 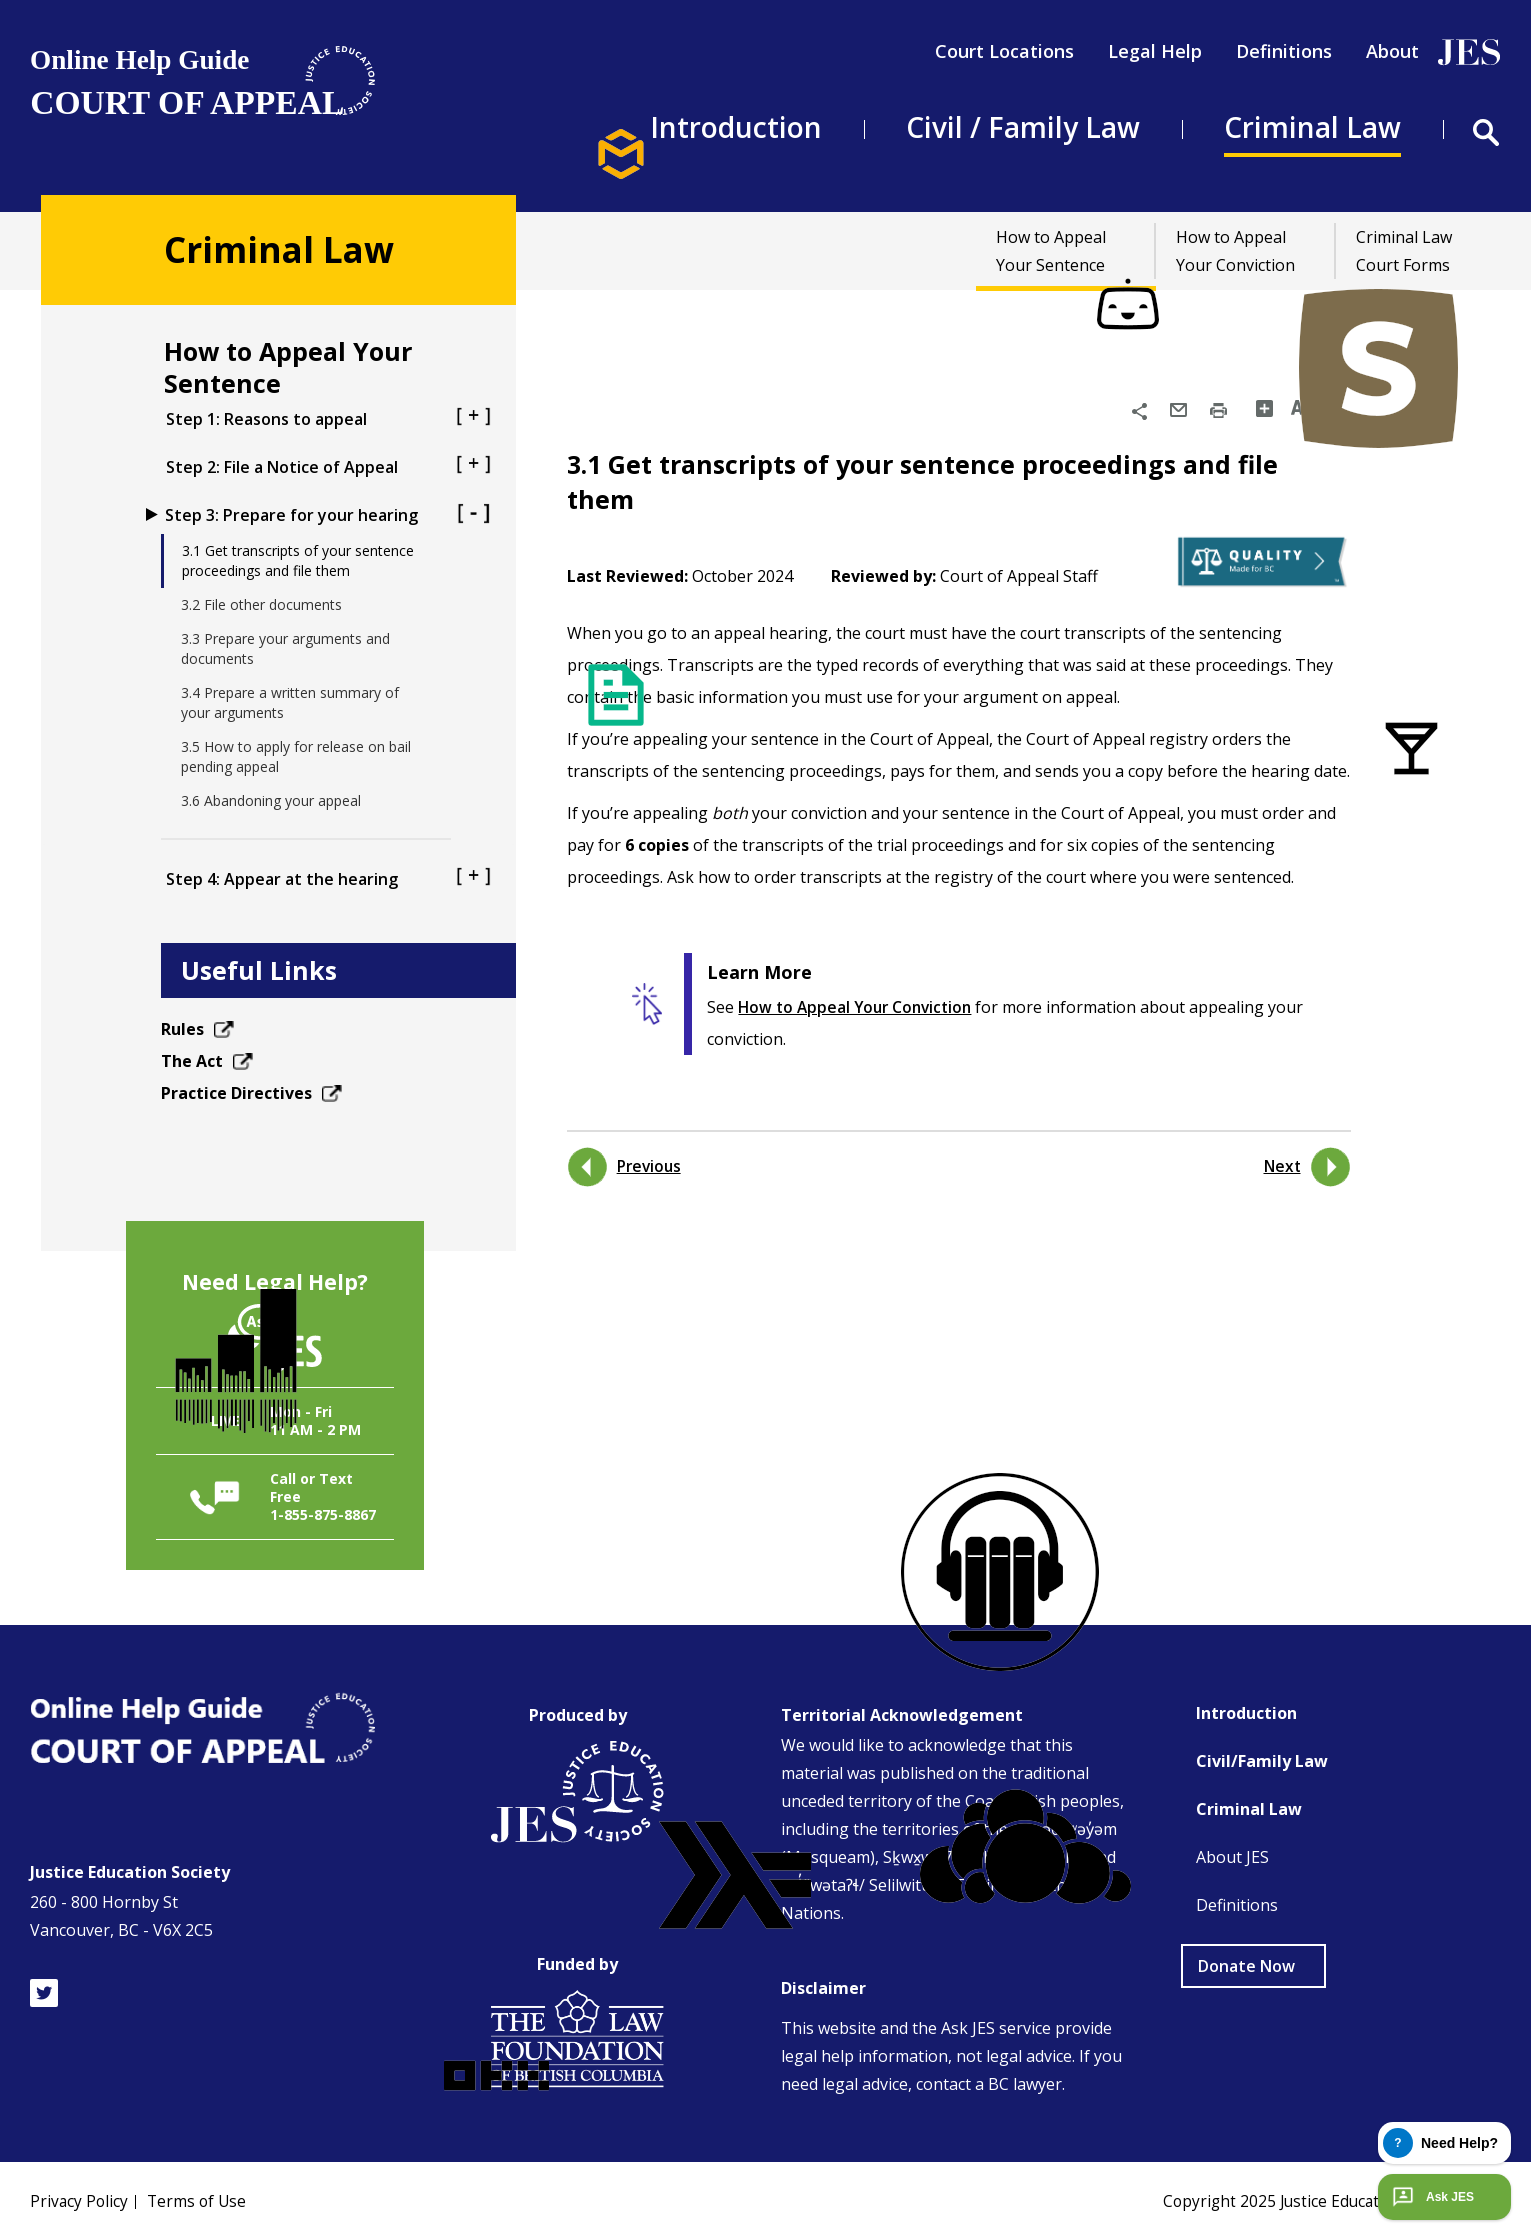 What do you see at coordinates (1128, 304) in the screenshot?
I see `link to Bitrise CI/CD platform` at bounding box center [1128, 304].